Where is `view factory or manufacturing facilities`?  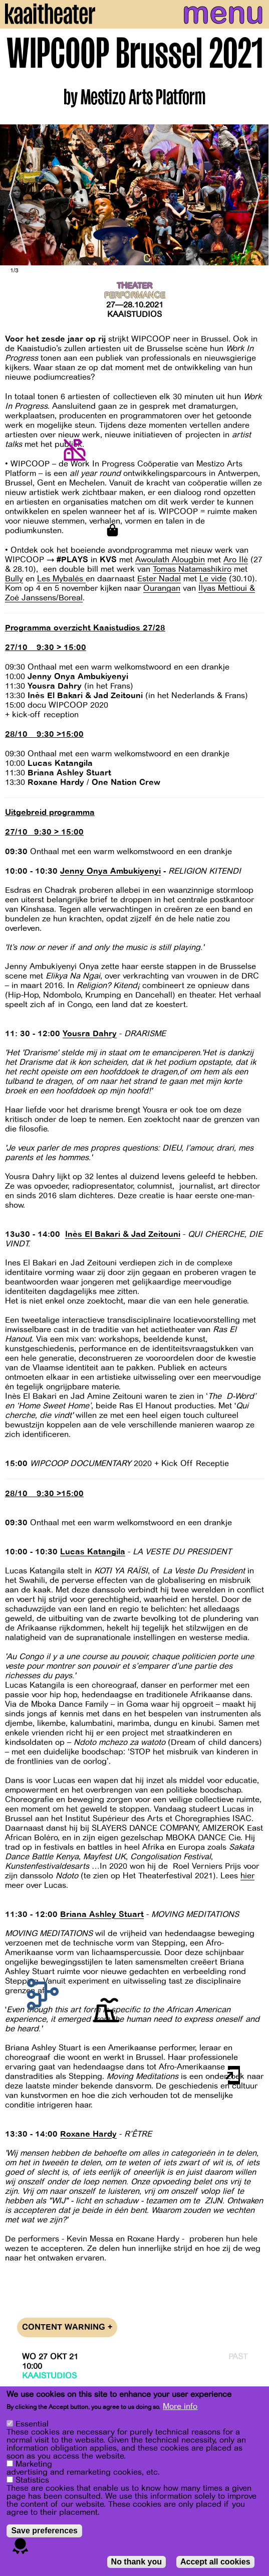 view factory or manufacturing facilities is located at coordinates (105, 2009).